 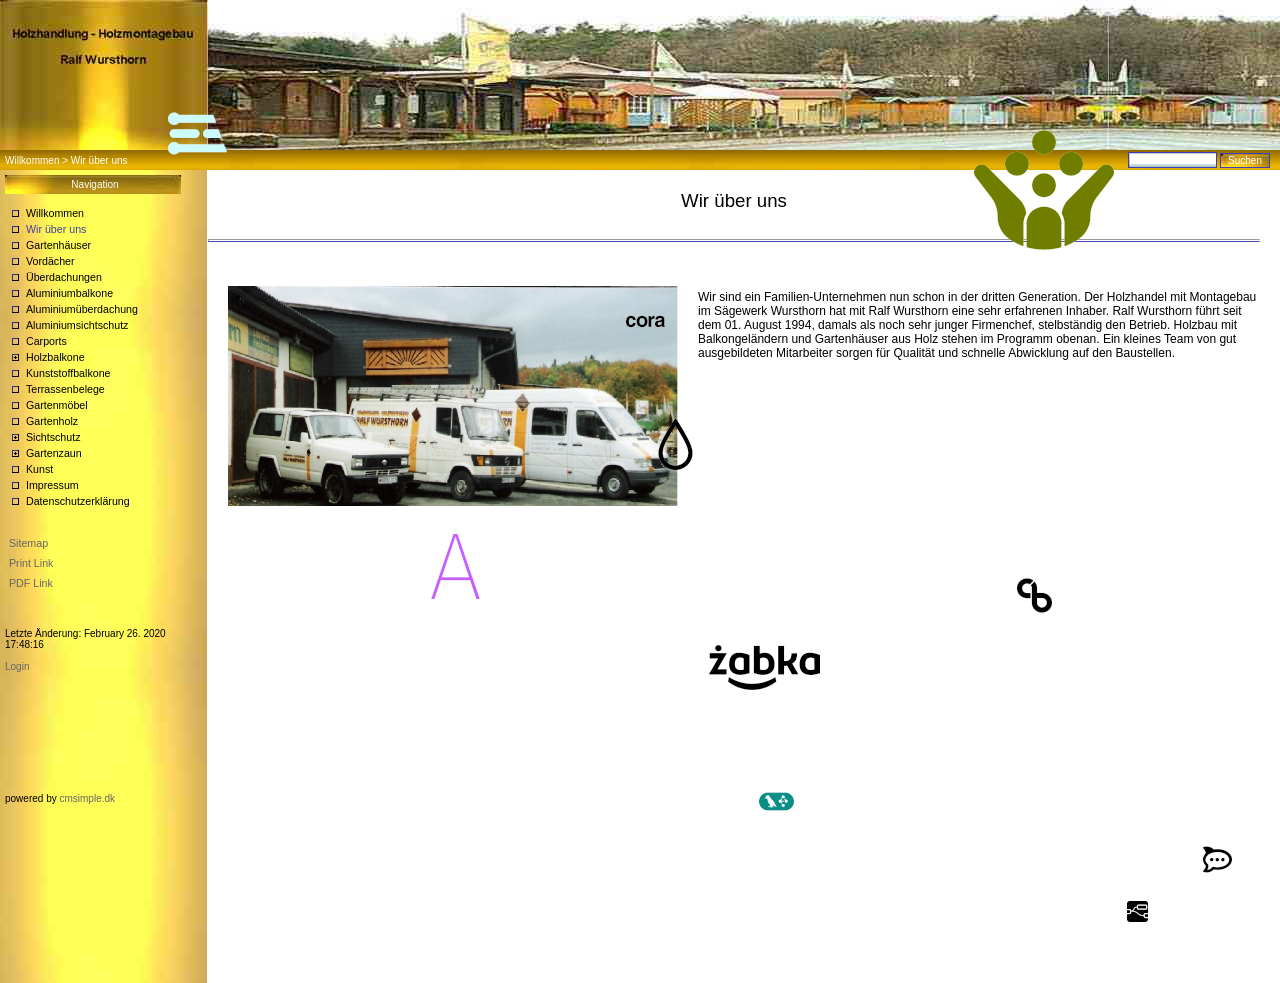 What do you see at coordinates (764, 667) in the screenshot?
I see `open the Żabka convenience store app` at bounding box center [764, 667].